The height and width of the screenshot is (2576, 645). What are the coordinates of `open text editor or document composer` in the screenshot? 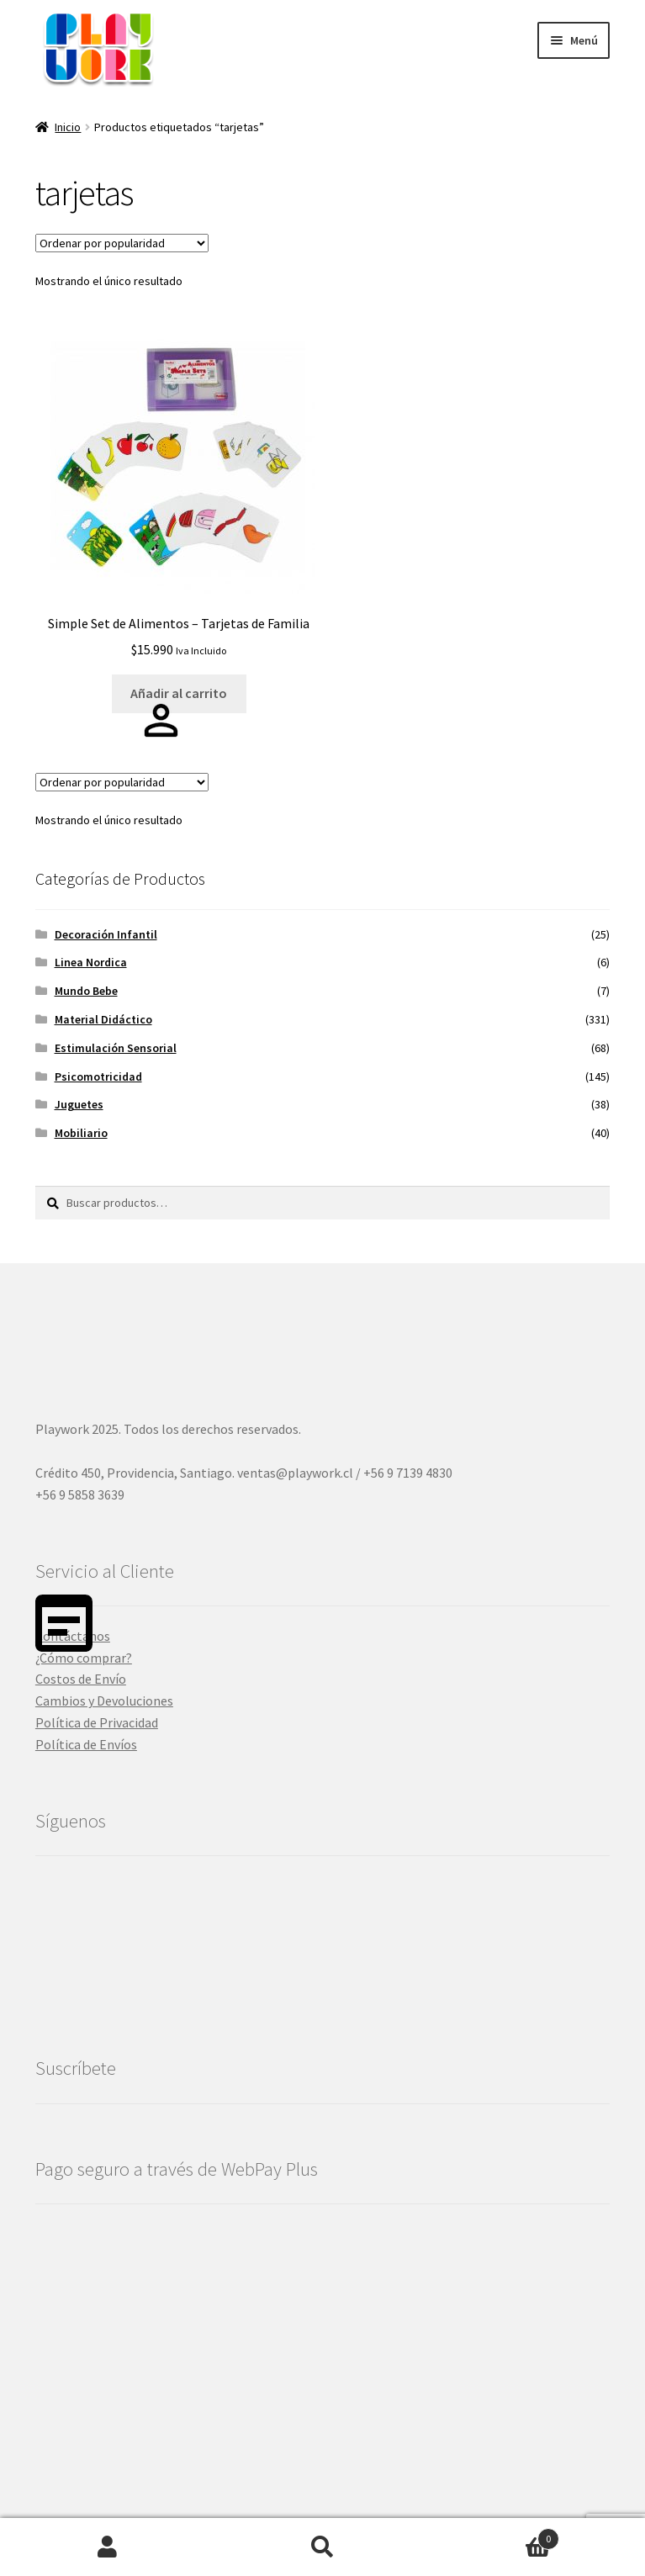 It's located at (64, 1623).